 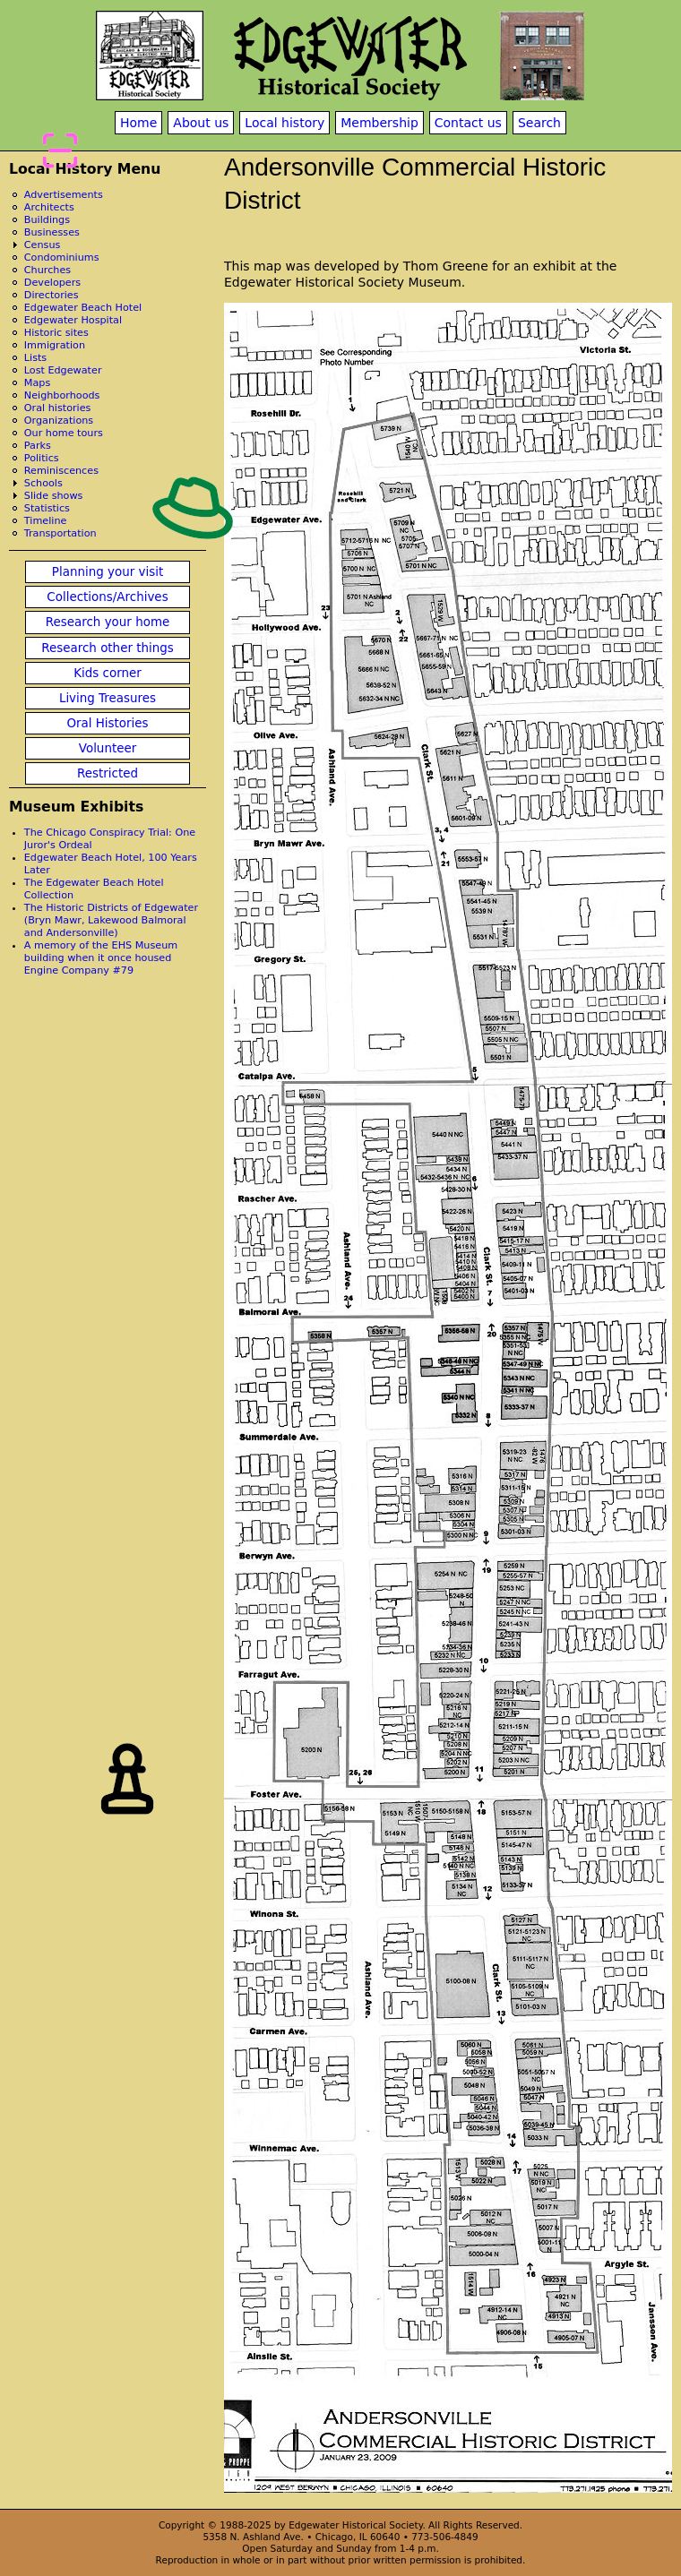 I want to click on scan a barcode or QR code, so click(x=60, y=150).